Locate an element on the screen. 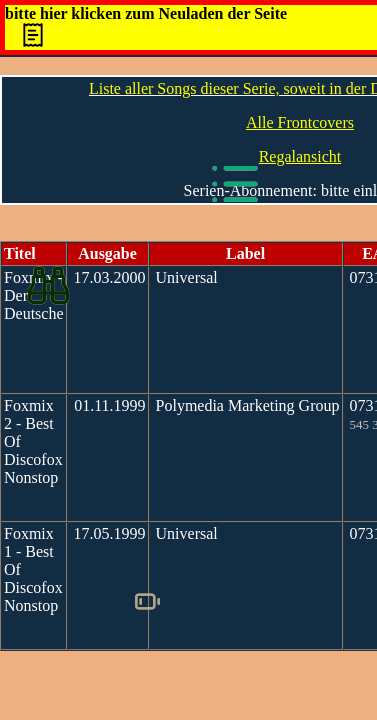 The width and height of the screenshot is (377, 720). view items in list format is located at coordinates (235, 184).